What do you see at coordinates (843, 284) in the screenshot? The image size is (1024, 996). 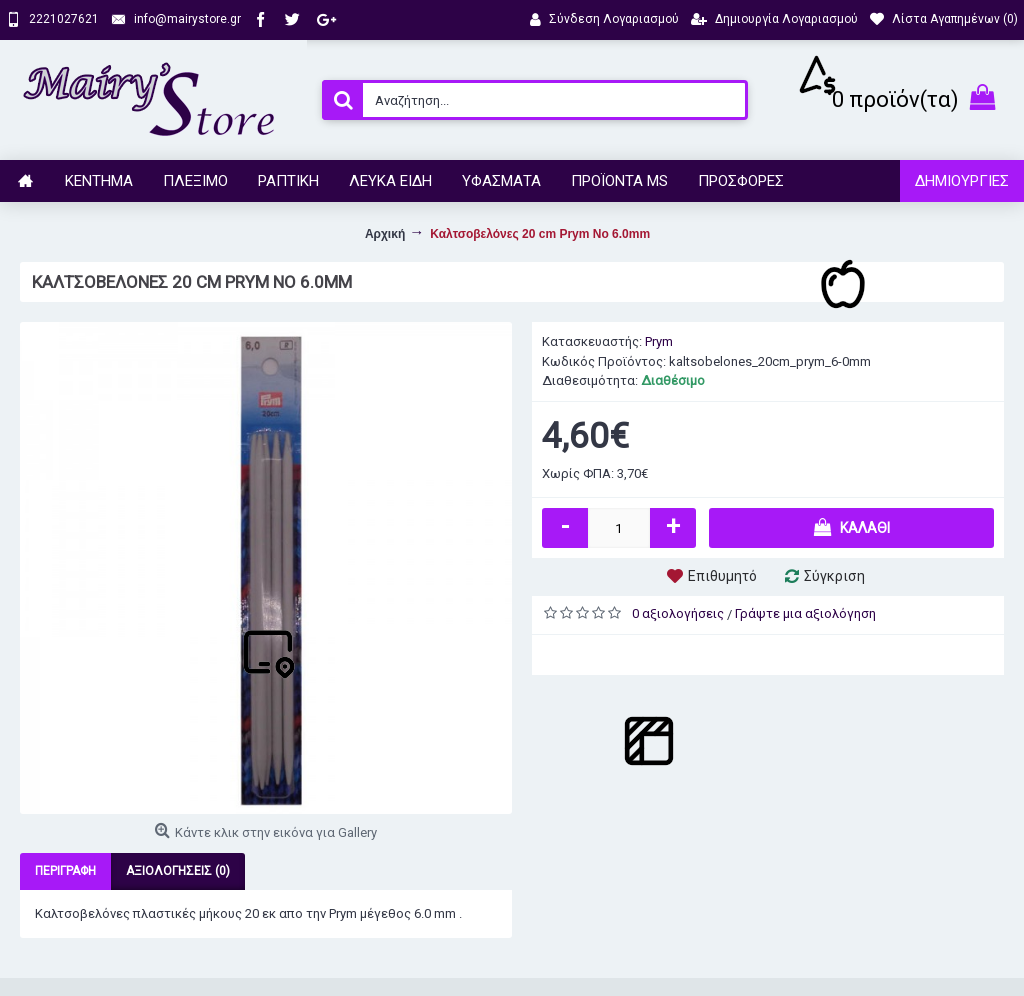 I see `access health or nutrition tracking features` at bounding box center [843, 284].